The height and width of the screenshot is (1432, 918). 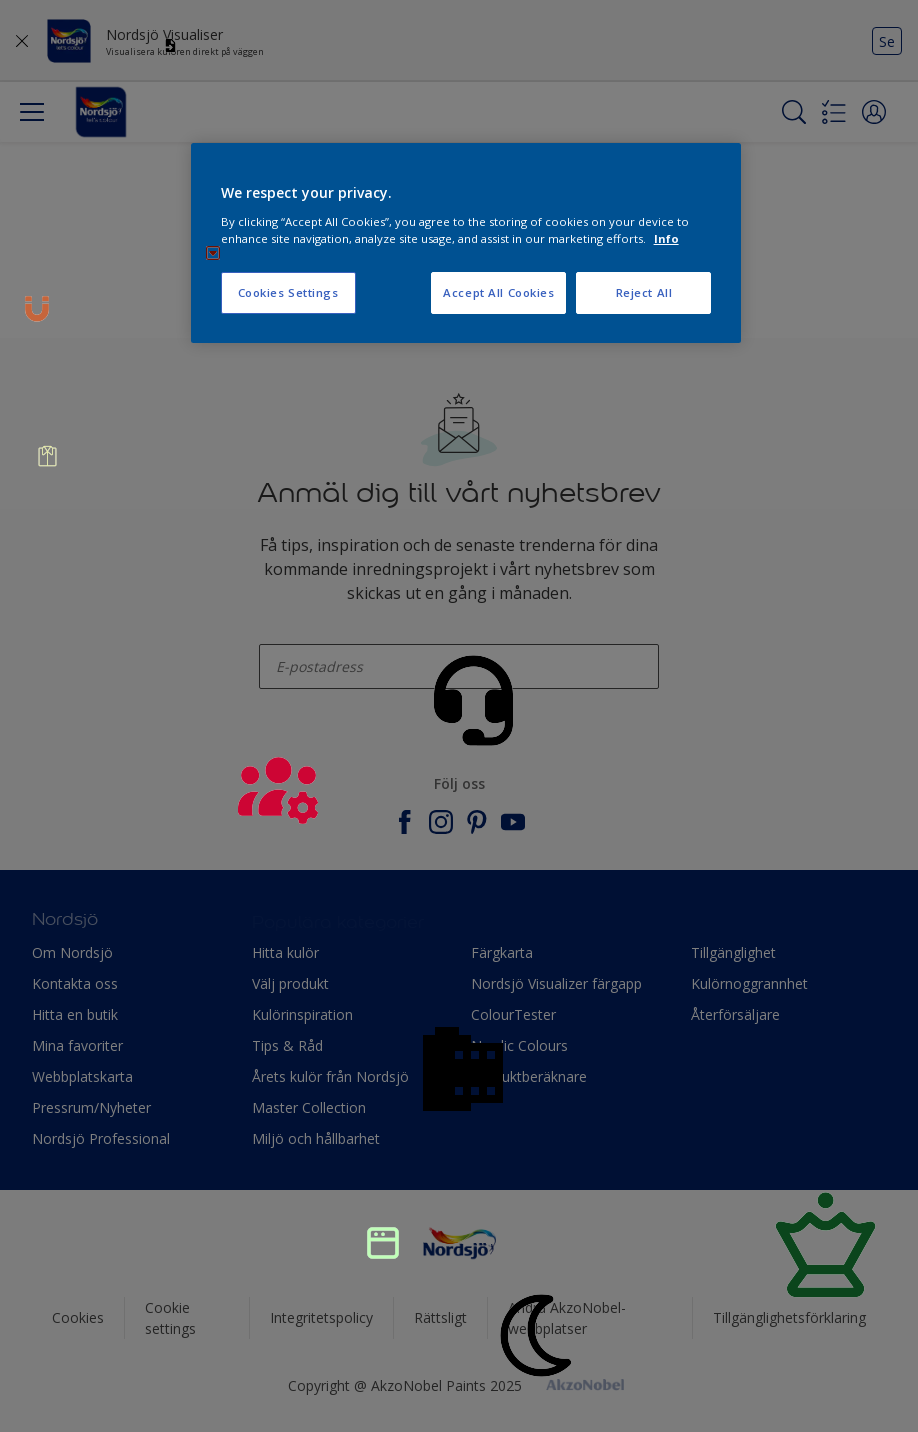 What do you see at coordinates (213, 253) in the screenshot?
I see `expand dropdown menu` at bounding box center [213, 253].